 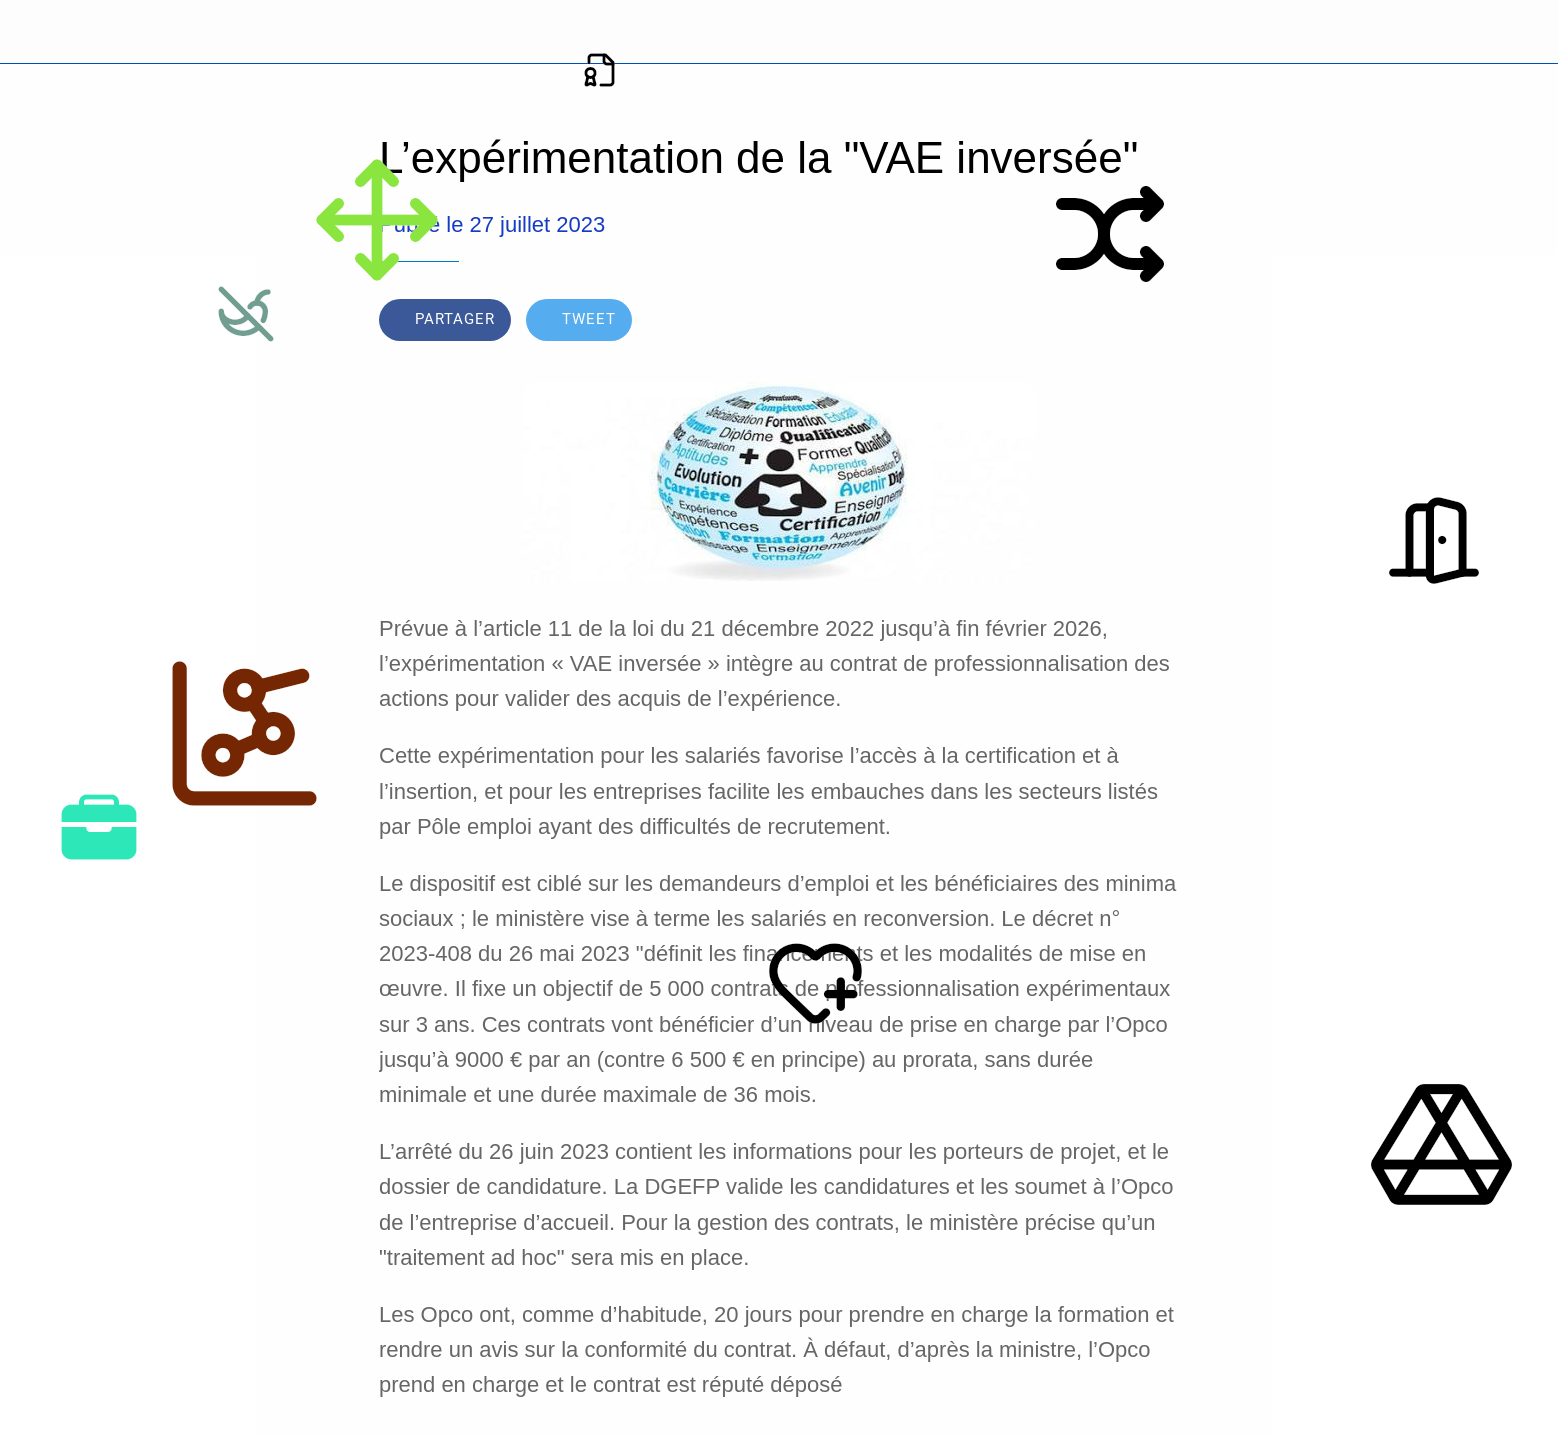 I want to click on disable spicy food filter, so click(x=246, y=314).